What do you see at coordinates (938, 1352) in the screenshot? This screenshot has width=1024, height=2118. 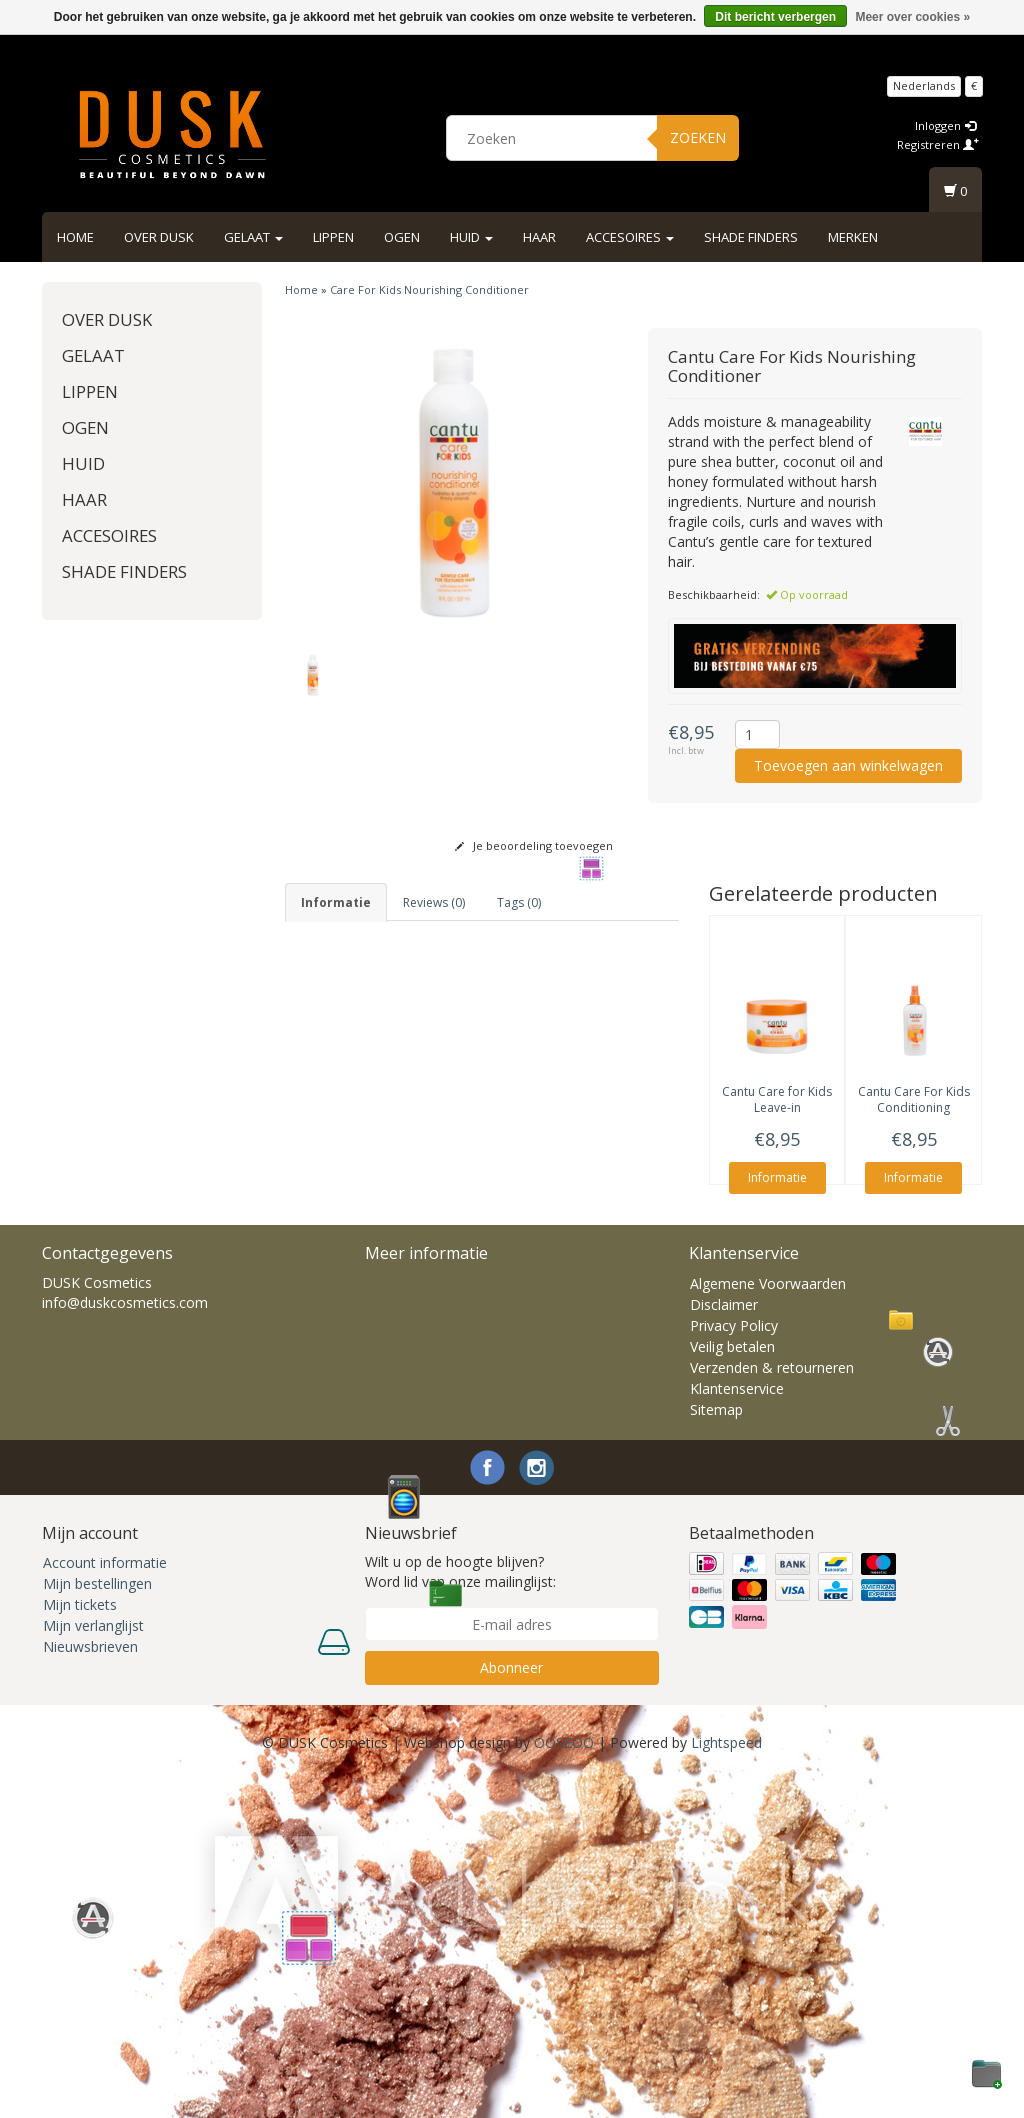 I see `check for available software updates` at bounding box center [938, 1352].